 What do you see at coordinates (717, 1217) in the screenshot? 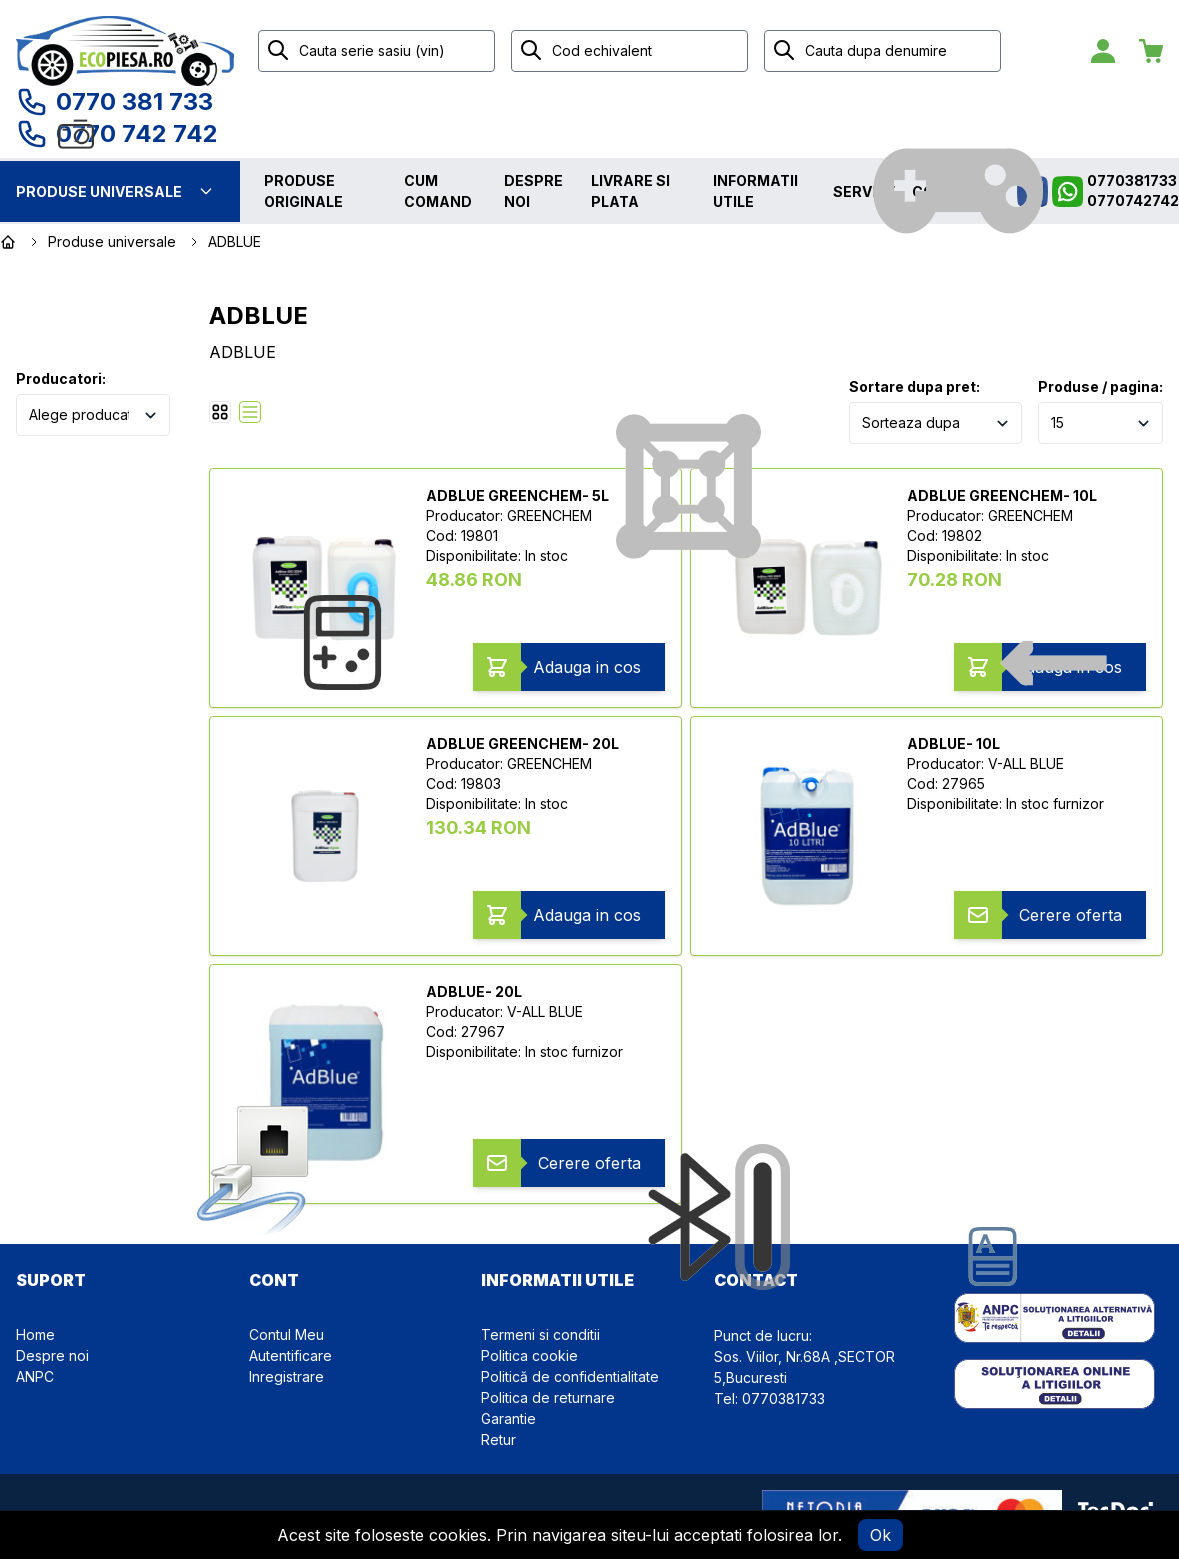
I see `view bluetooth device battery status` at bounding box center [717, 1217].